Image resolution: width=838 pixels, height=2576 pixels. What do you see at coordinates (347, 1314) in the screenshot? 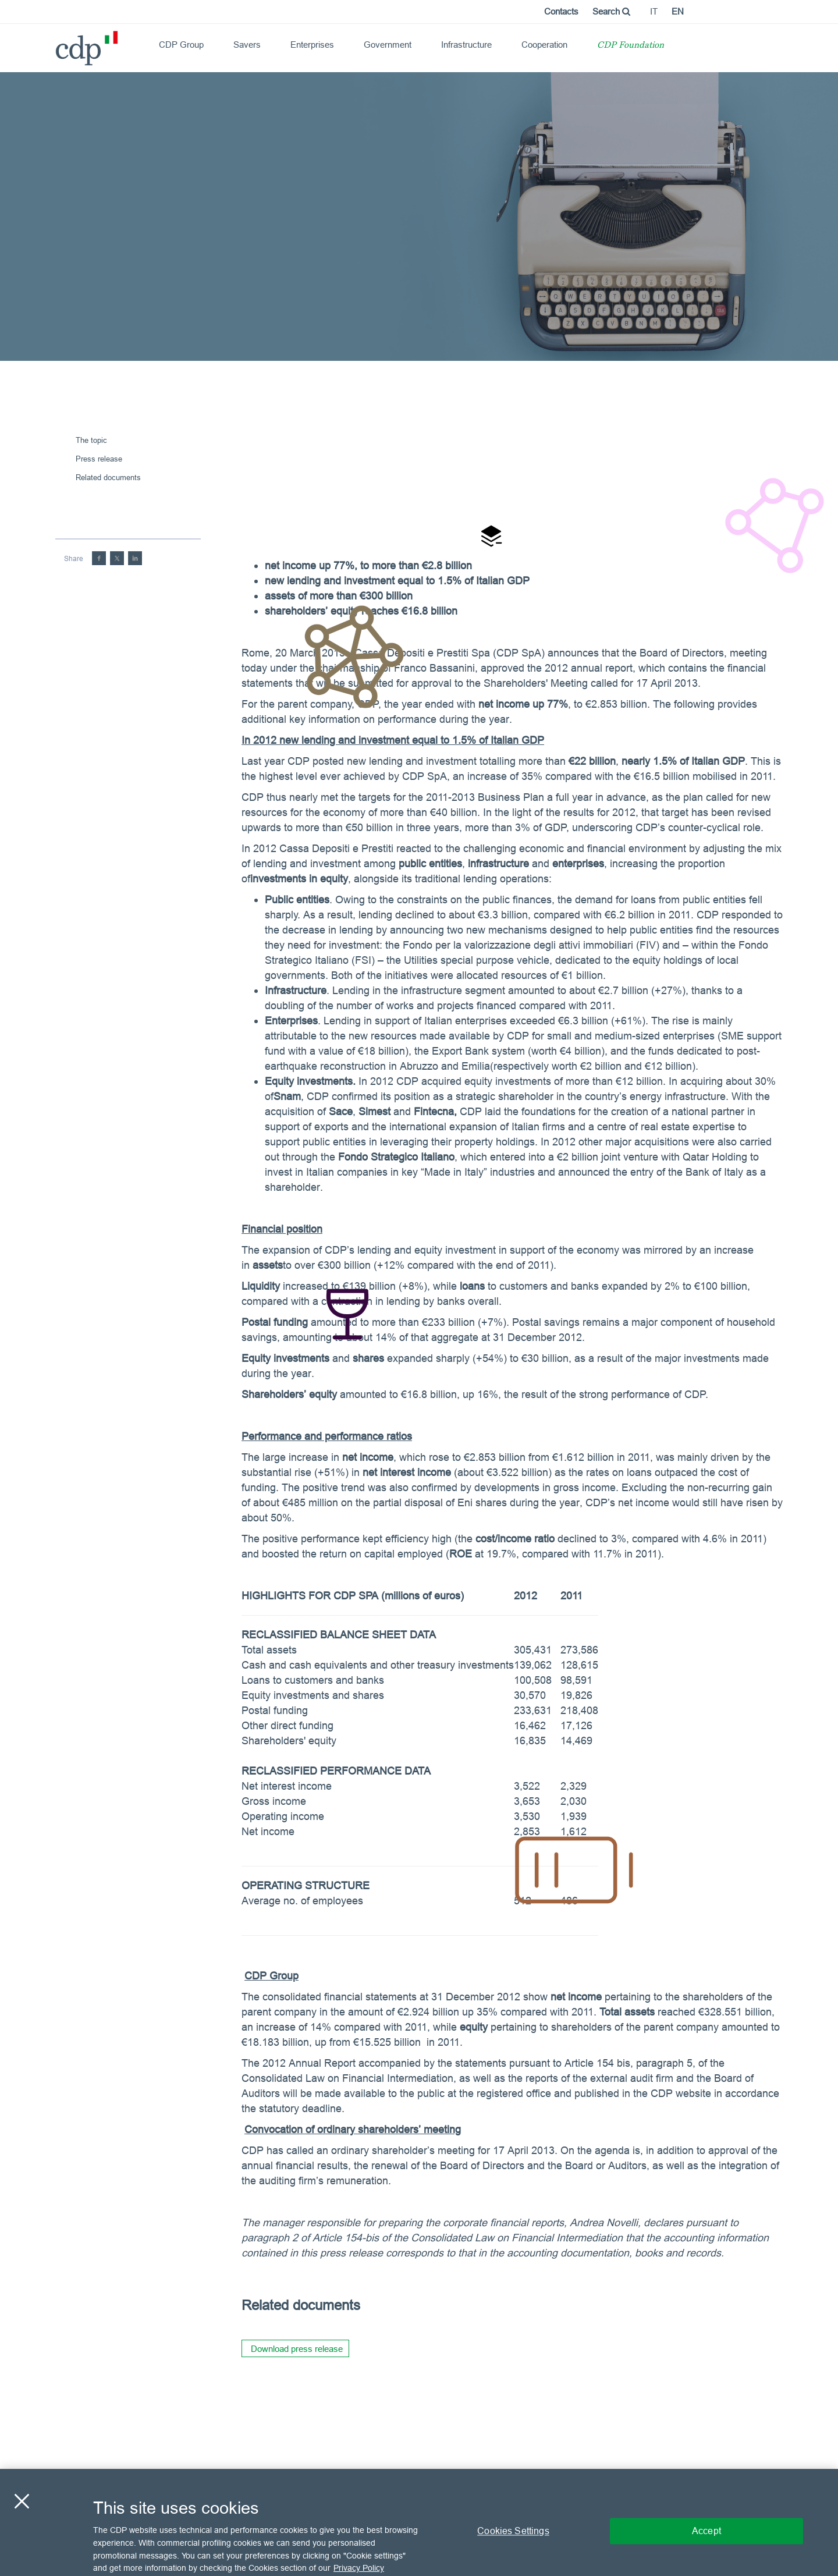
I see `browse wine selection or menu` at bounding box center [347, 1314].